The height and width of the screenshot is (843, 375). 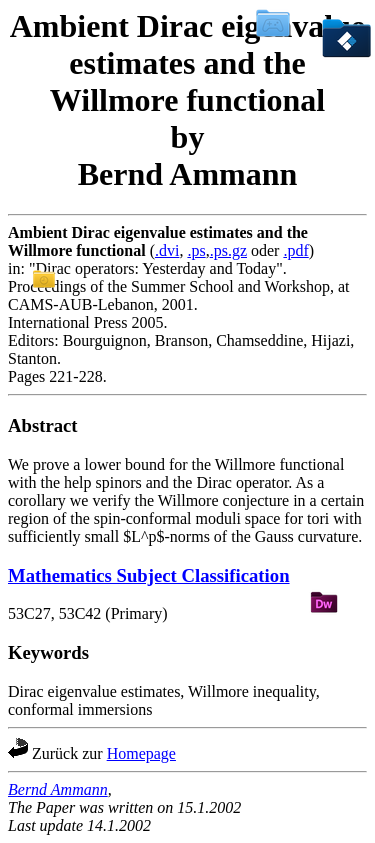 What do you see at coordinates (324, 603) in the screenshot?
I see `folder containing adobe dreamweaver project files` at bounding box center [324, 603].